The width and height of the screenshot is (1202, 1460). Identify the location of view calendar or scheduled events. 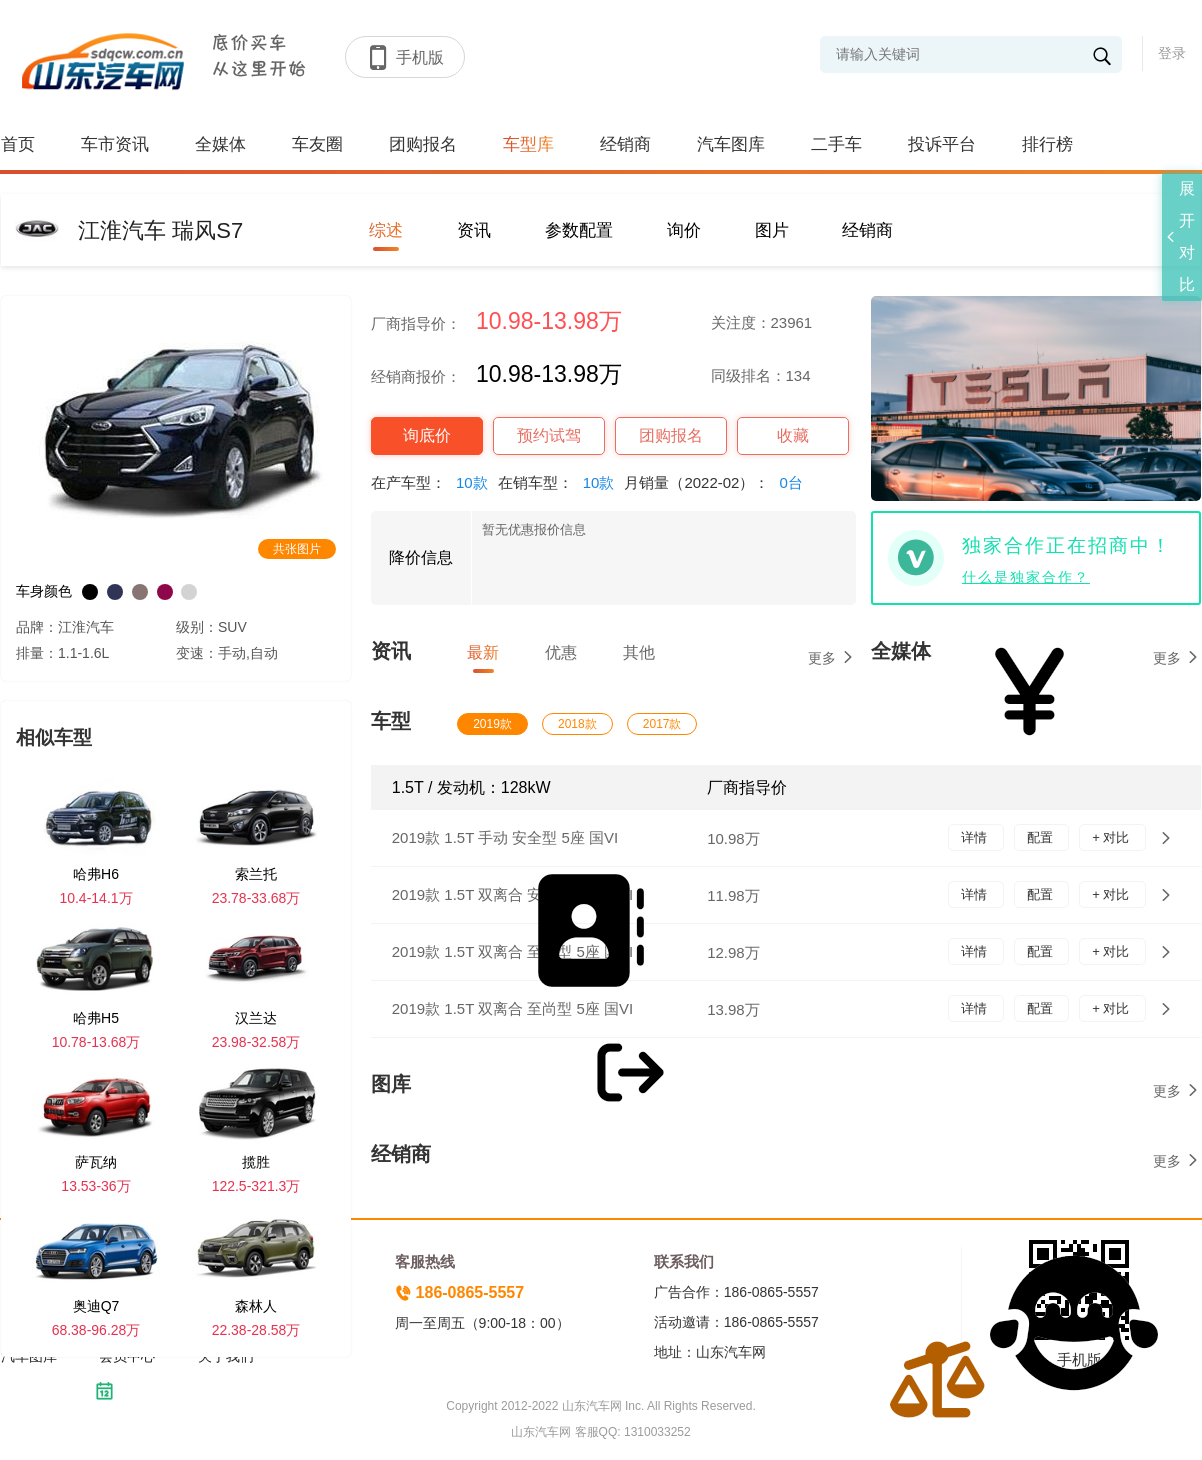
(104, 1391).